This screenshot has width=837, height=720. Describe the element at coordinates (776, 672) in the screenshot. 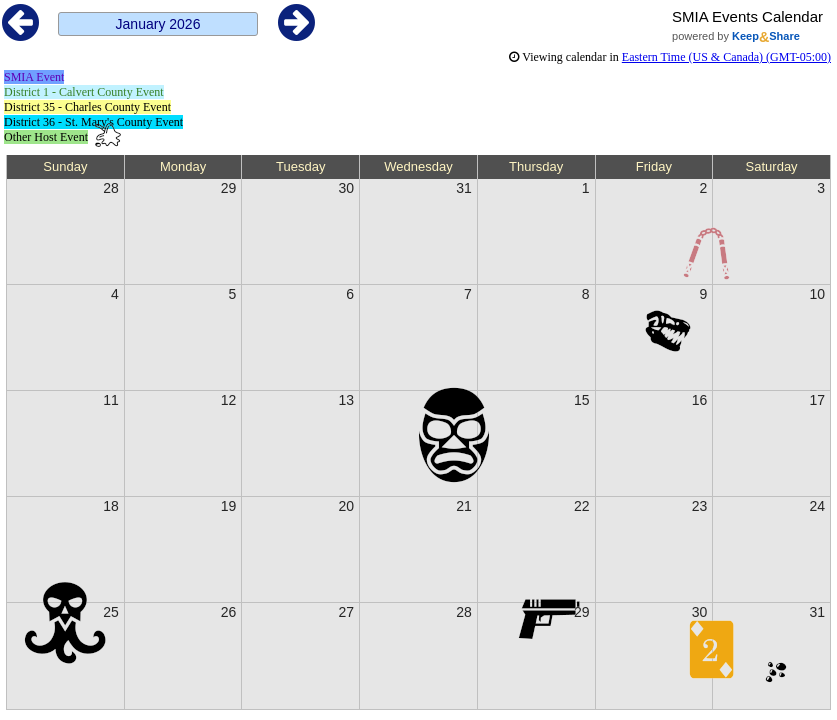

I see `collect mineral pearls or gems` at that location.